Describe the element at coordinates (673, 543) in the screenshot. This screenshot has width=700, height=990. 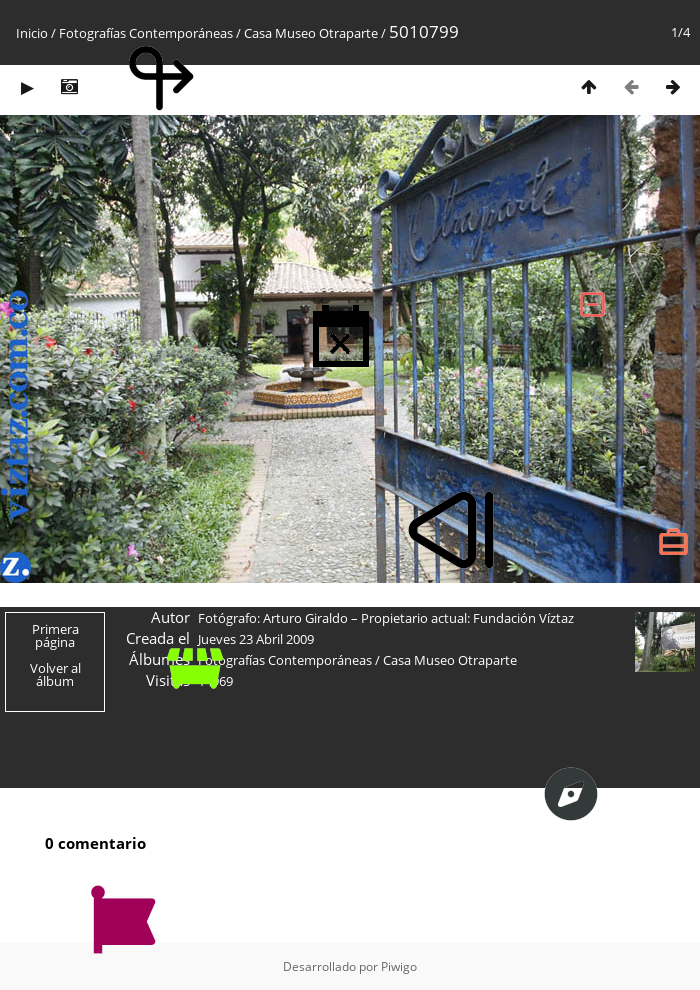
I see `access travel or trip planning features` at that location.